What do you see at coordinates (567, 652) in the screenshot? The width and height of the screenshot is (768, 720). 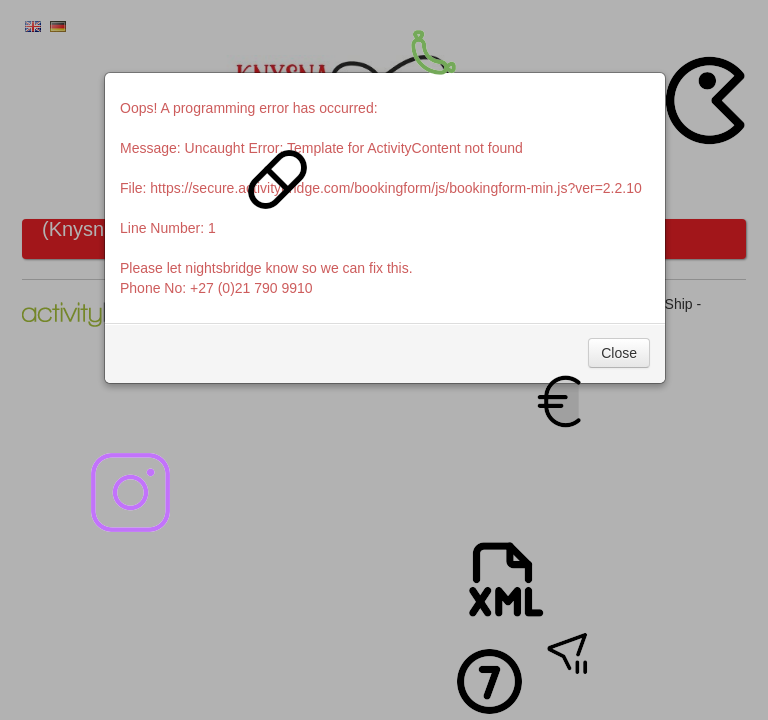 I see `pause location sharing` at bounding box center [567, 652].